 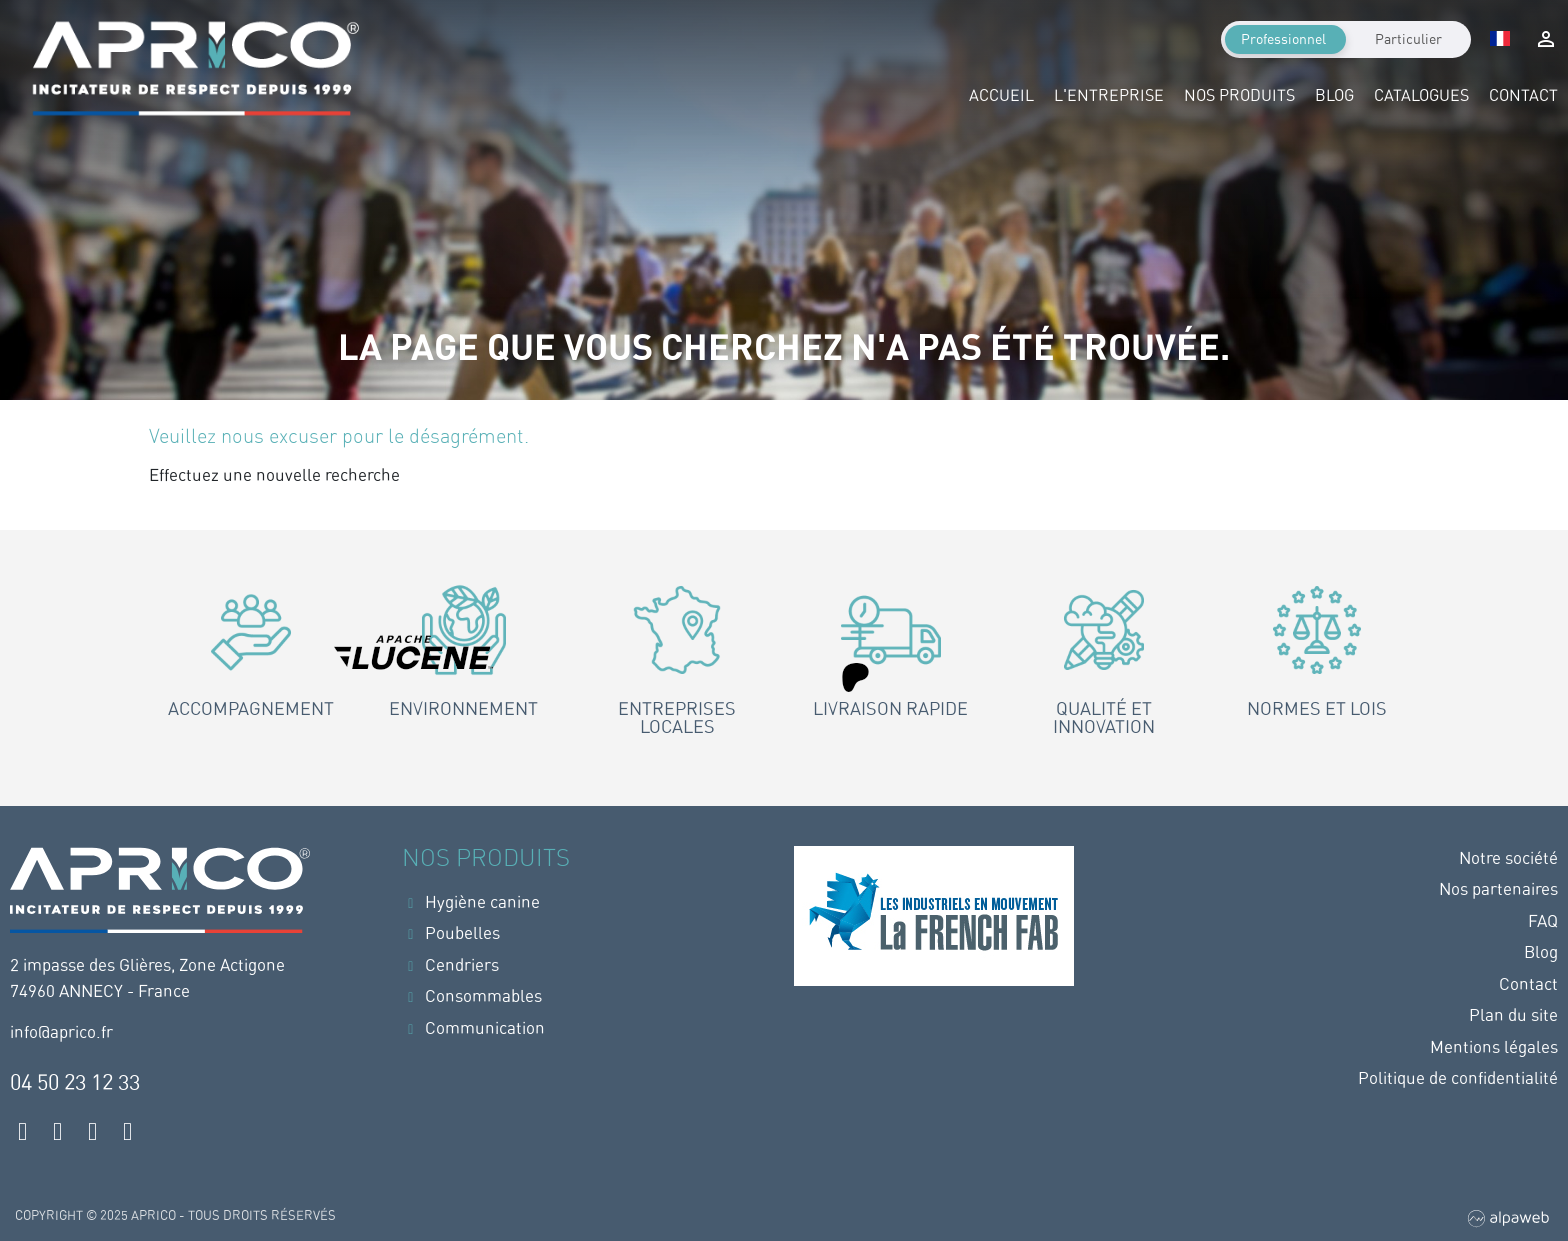 What do you see at coordinates (413, 652) in the screenshot?
I see `apache lucene search library logo` at bounding box center [413, 652].